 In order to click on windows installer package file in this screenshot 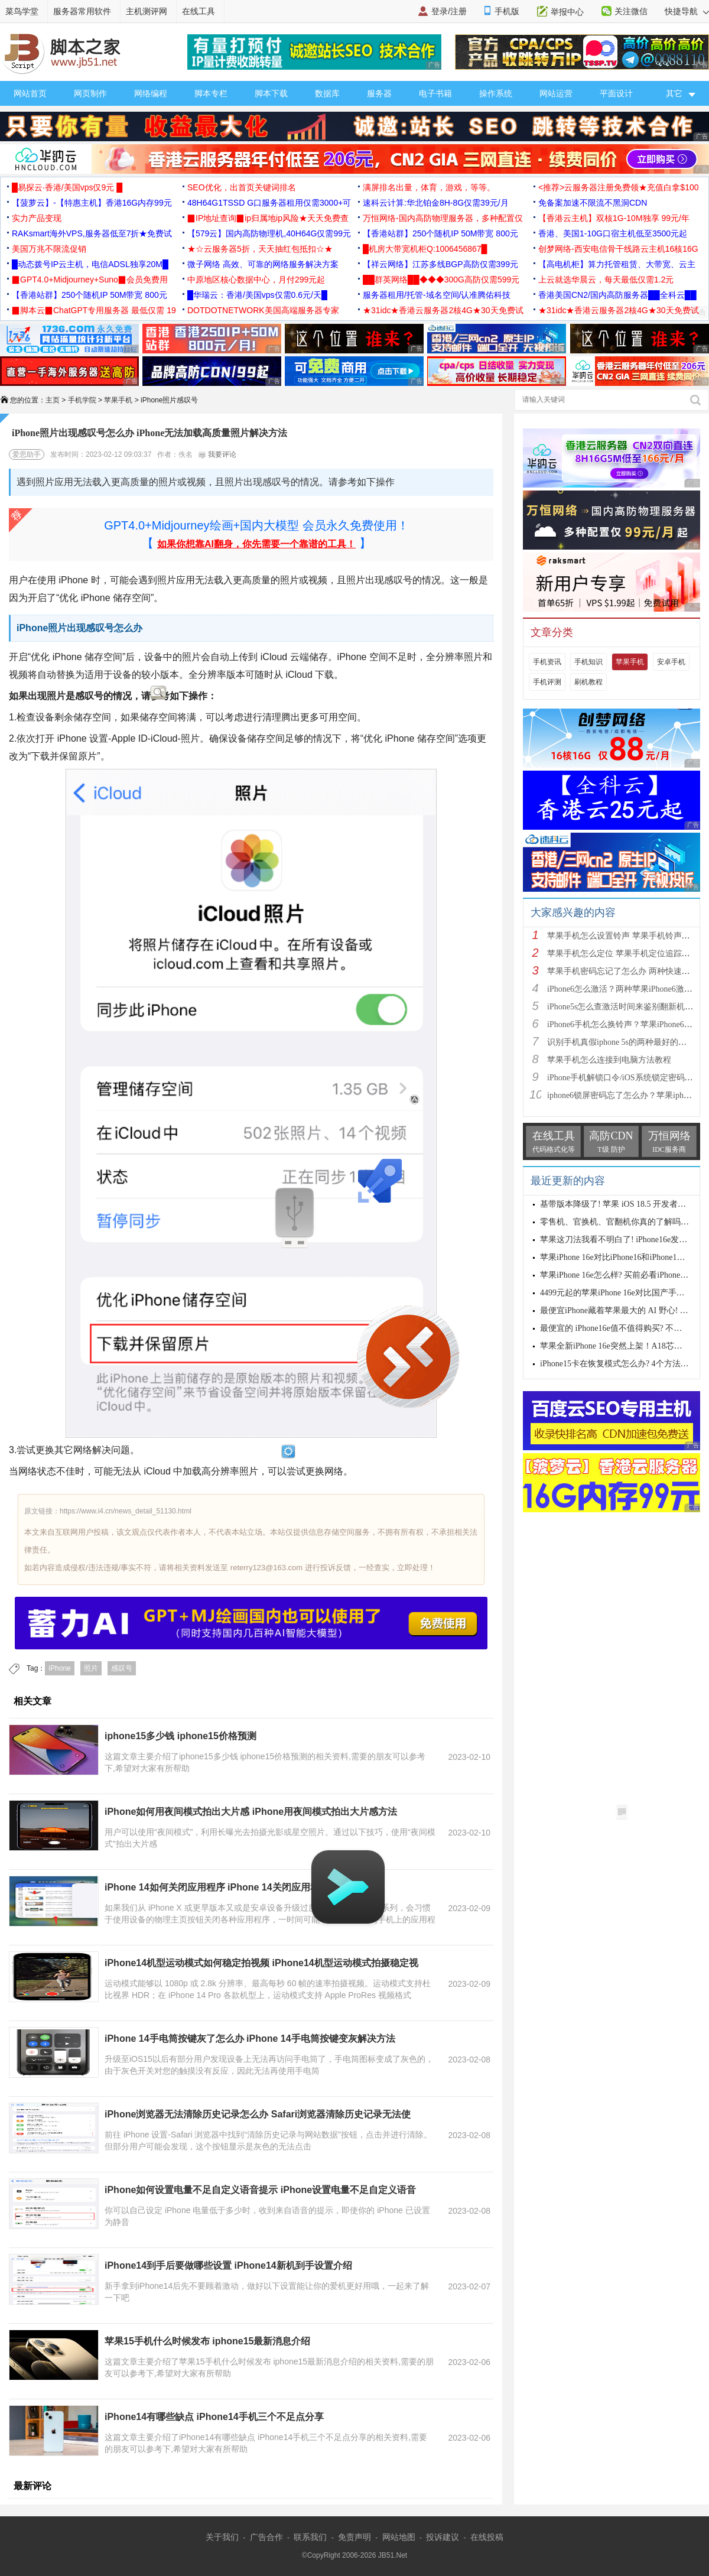, I will do `click(288, 1451)`.